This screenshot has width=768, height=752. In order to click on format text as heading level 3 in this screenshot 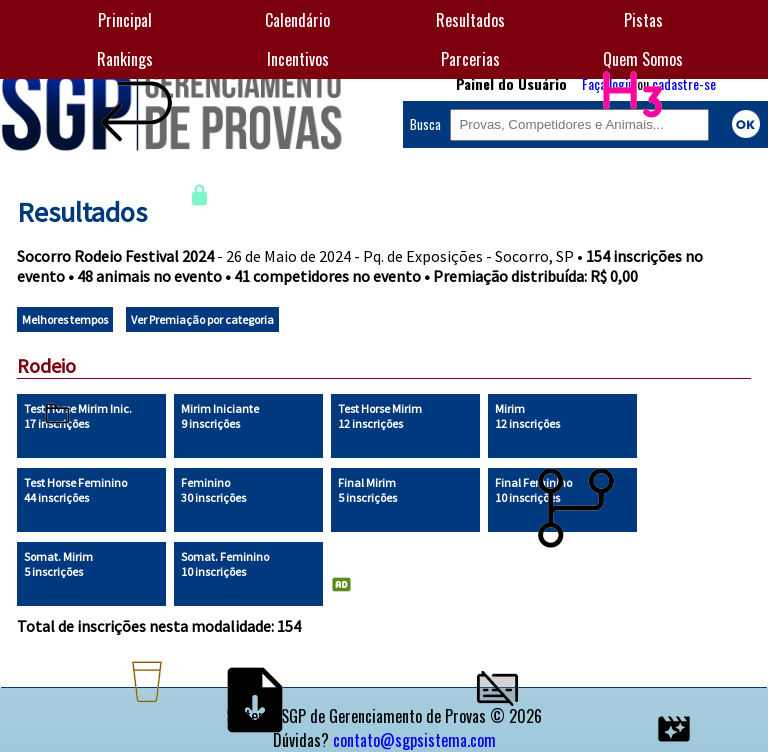, I will do `click(629, 93)`.